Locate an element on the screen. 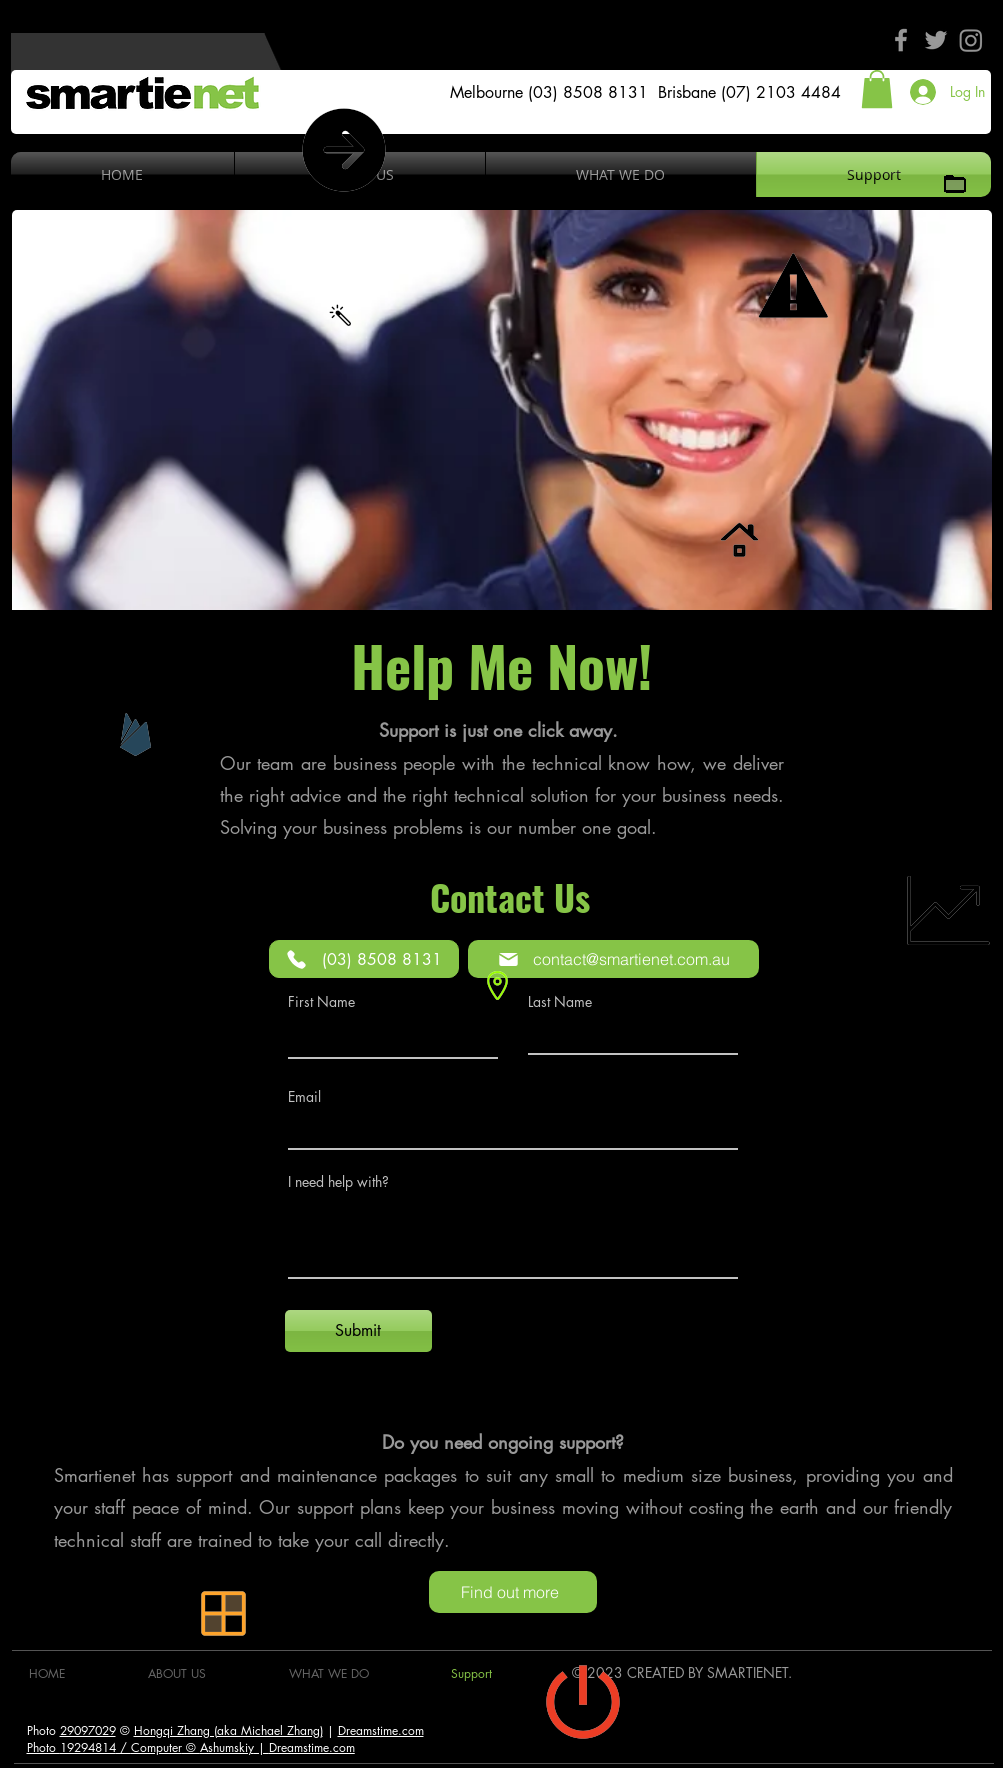 This screenshot has width=1003, height=1768. firebase platform logo is located at coordinates (135, 734).